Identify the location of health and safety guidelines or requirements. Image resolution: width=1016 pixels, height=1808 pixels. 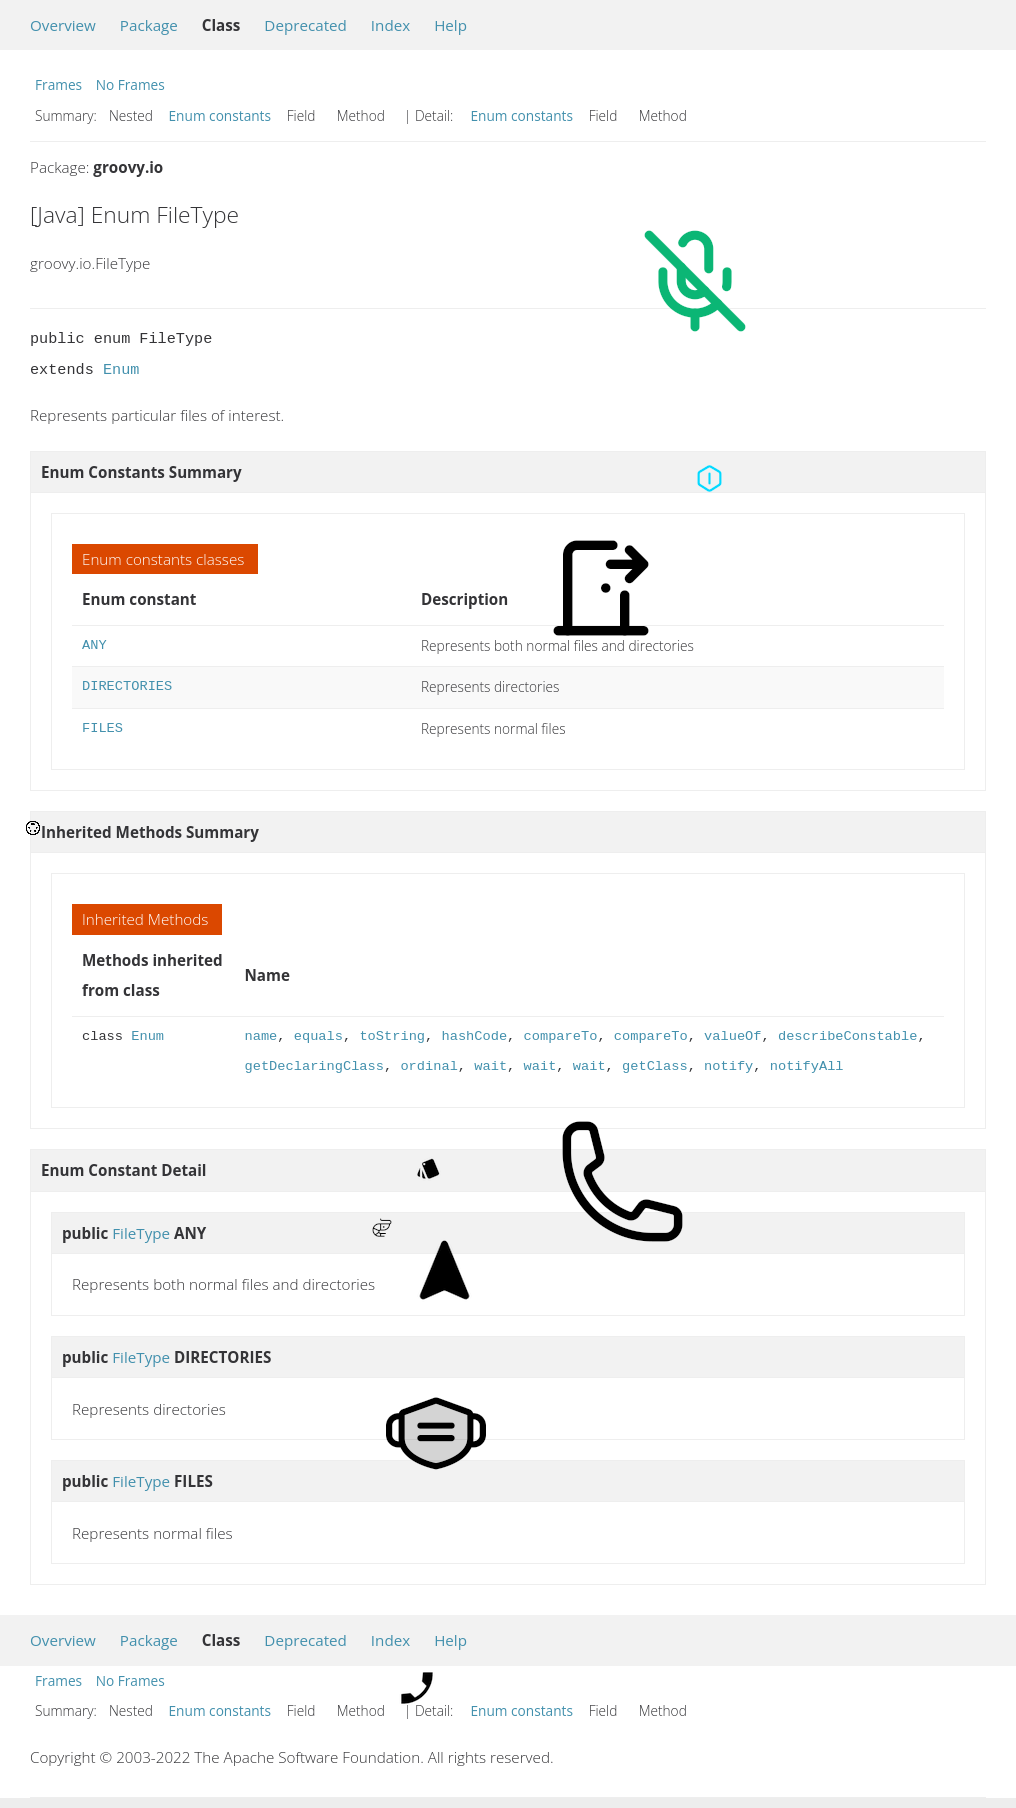
(436, 1435).